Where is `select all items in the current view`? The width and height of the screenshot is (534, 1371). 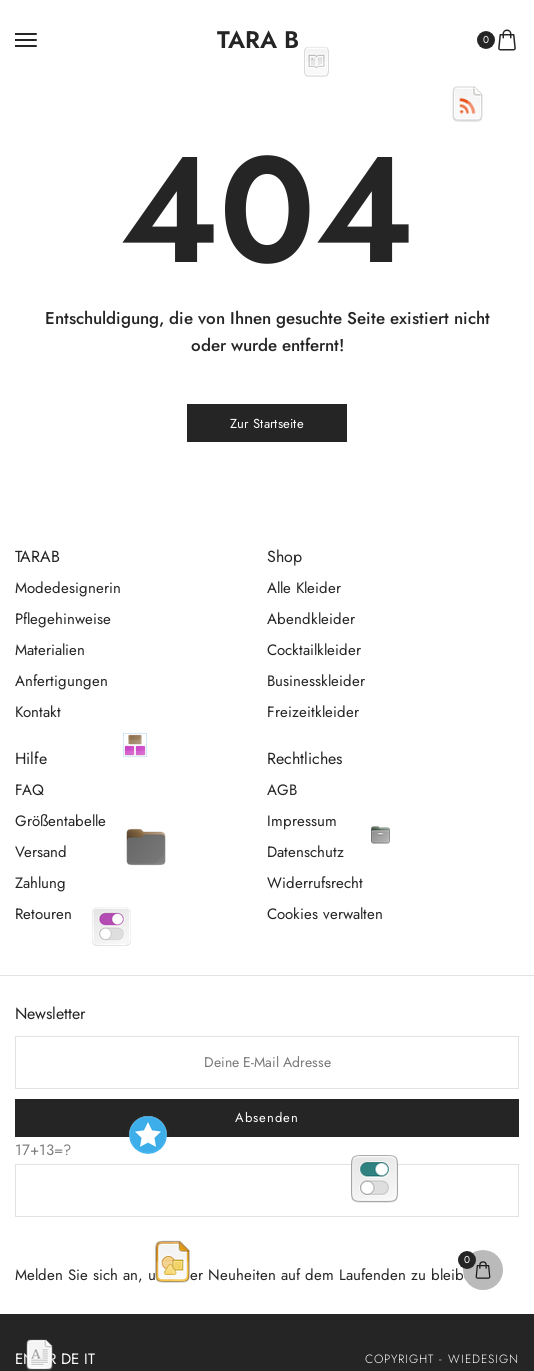
select all items in the current view is located at coordinates (135, 745).